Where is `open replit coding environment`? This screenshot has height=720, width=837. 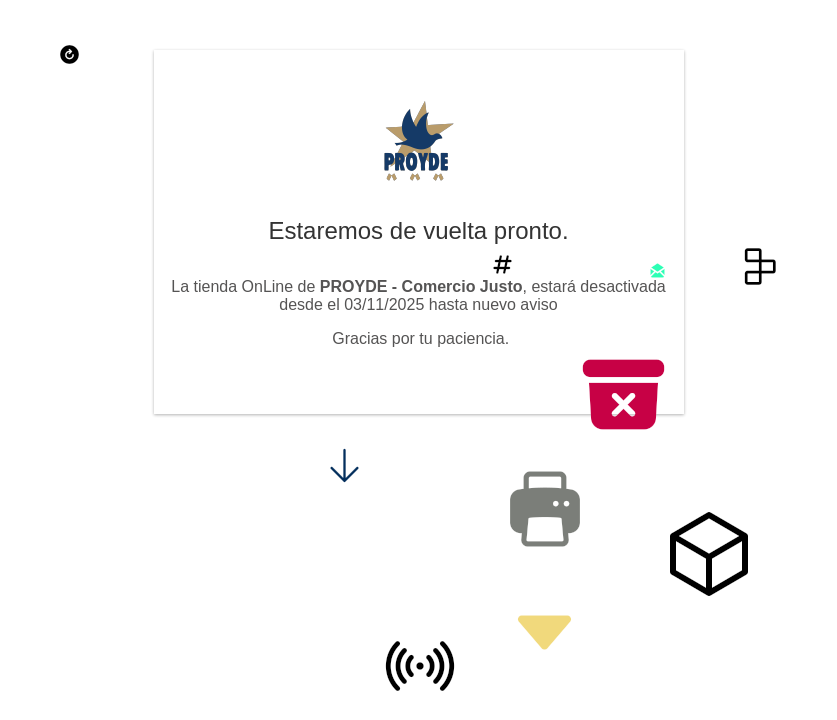 open replit coding environment is located at coordinates (757, 266).